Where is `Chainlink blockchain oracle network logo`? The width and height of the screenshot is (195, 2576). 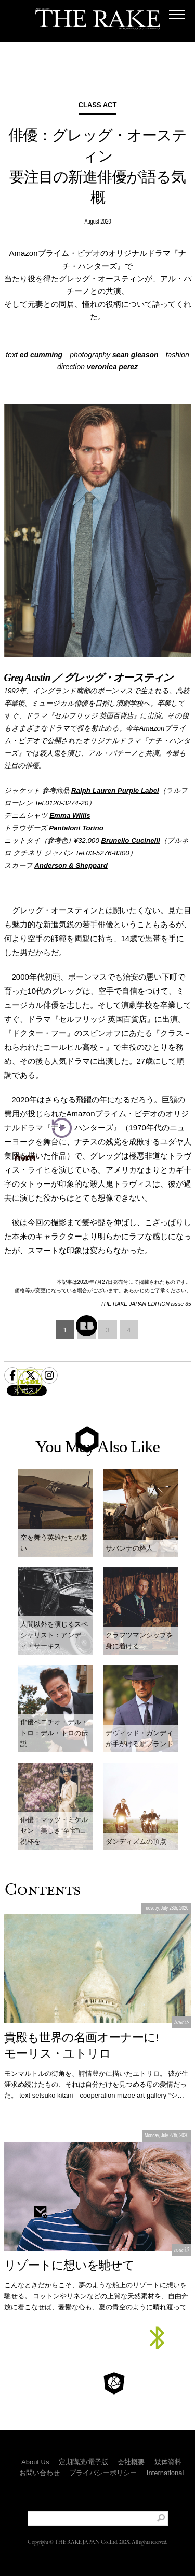
Chainlink blockchain oracle network logo is located at coordinates (87, 1439).